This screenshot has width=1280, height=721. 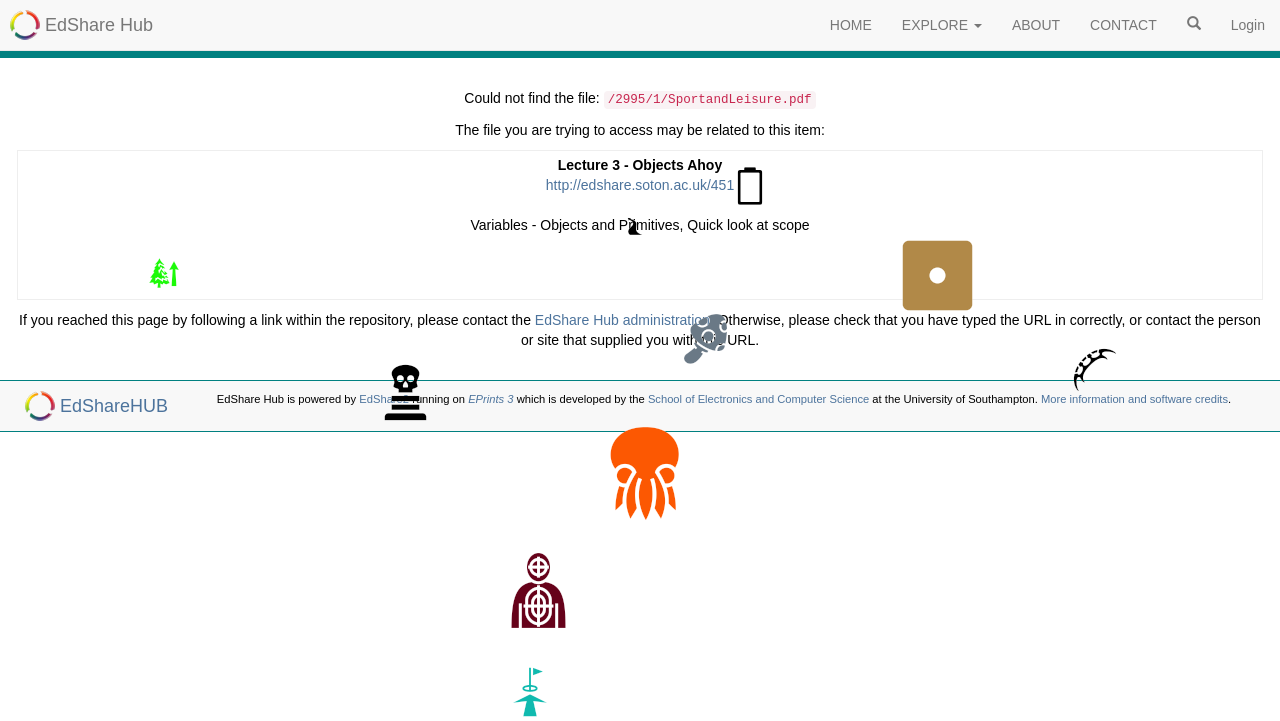 I want to click on practice target for shooting range simulation, so click(x=538, y=590).